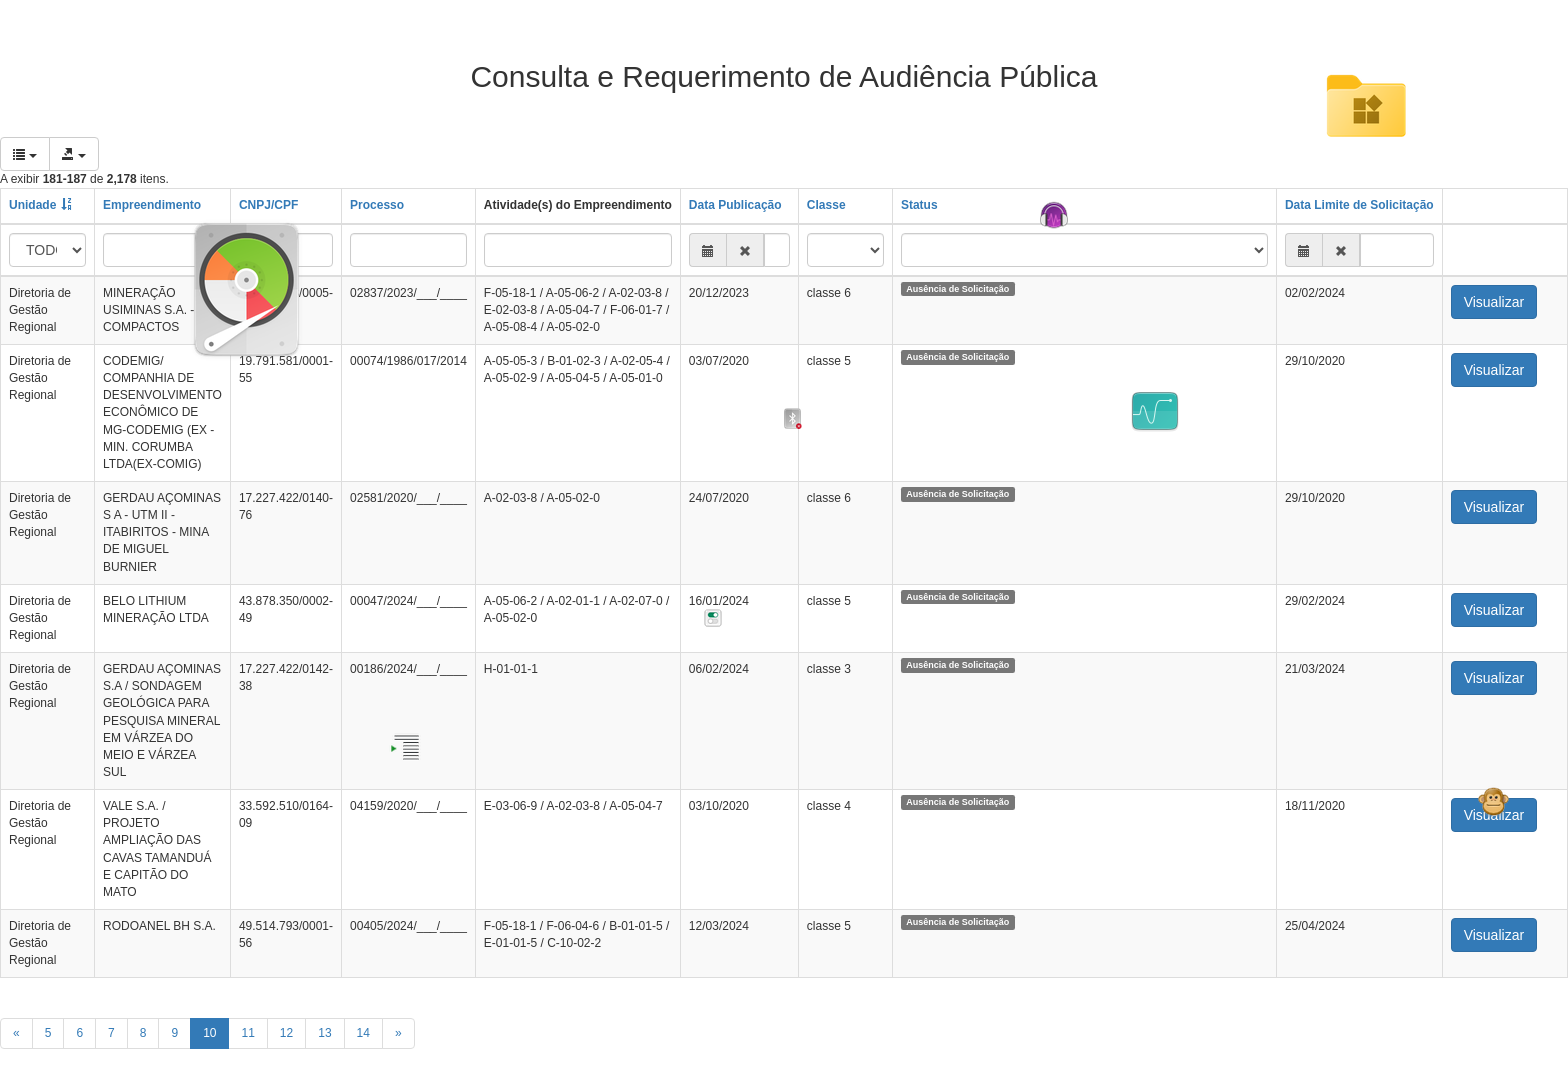  What do you see at coordinates (1366, 108) in the screenshot?
I see `open the apps folder` at bounding box center [1366, 108].